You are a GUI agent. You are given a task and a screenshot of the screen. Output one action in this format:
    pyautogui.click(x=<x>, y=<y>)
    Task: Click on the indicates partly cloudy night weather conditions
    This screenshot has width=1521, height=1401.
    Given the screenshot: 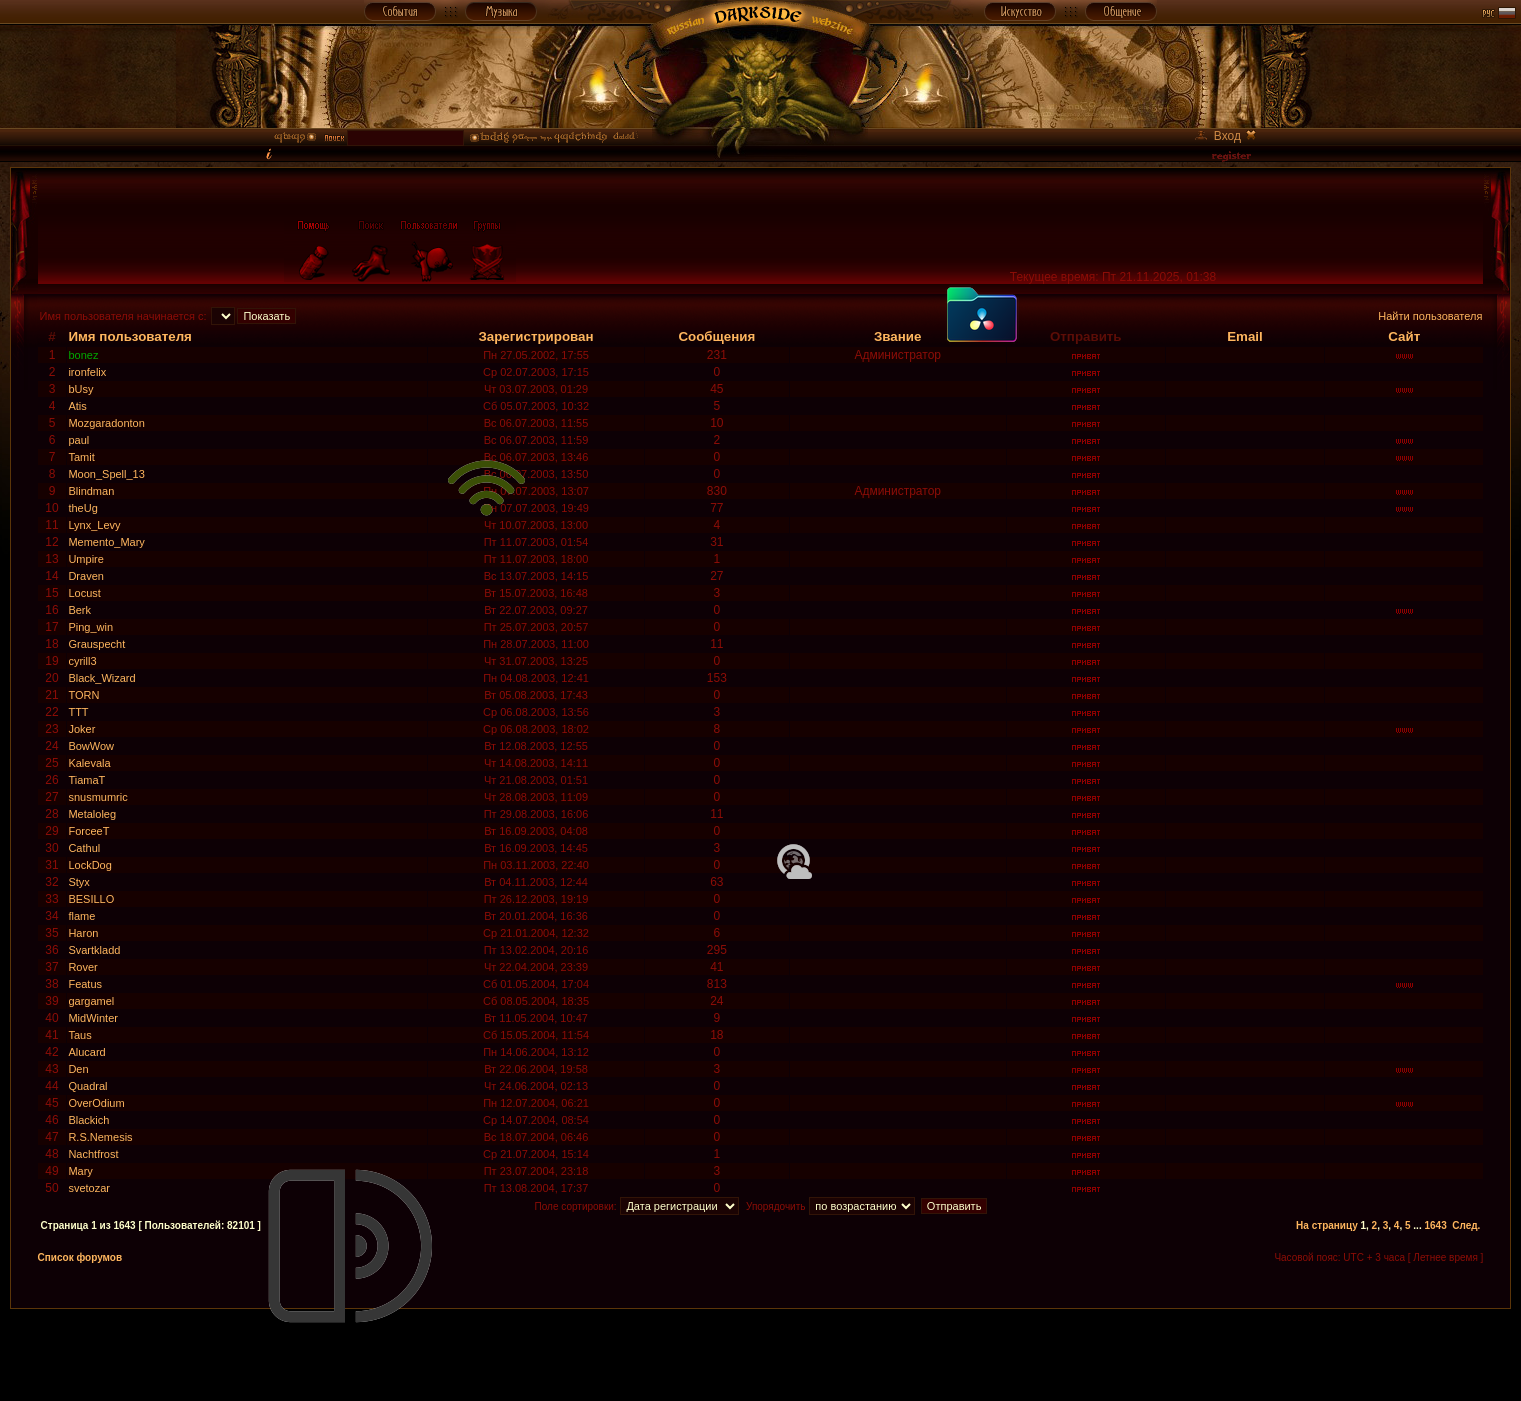 What is the action you would take?
    pyautogui.click(x=793, y=860)
    